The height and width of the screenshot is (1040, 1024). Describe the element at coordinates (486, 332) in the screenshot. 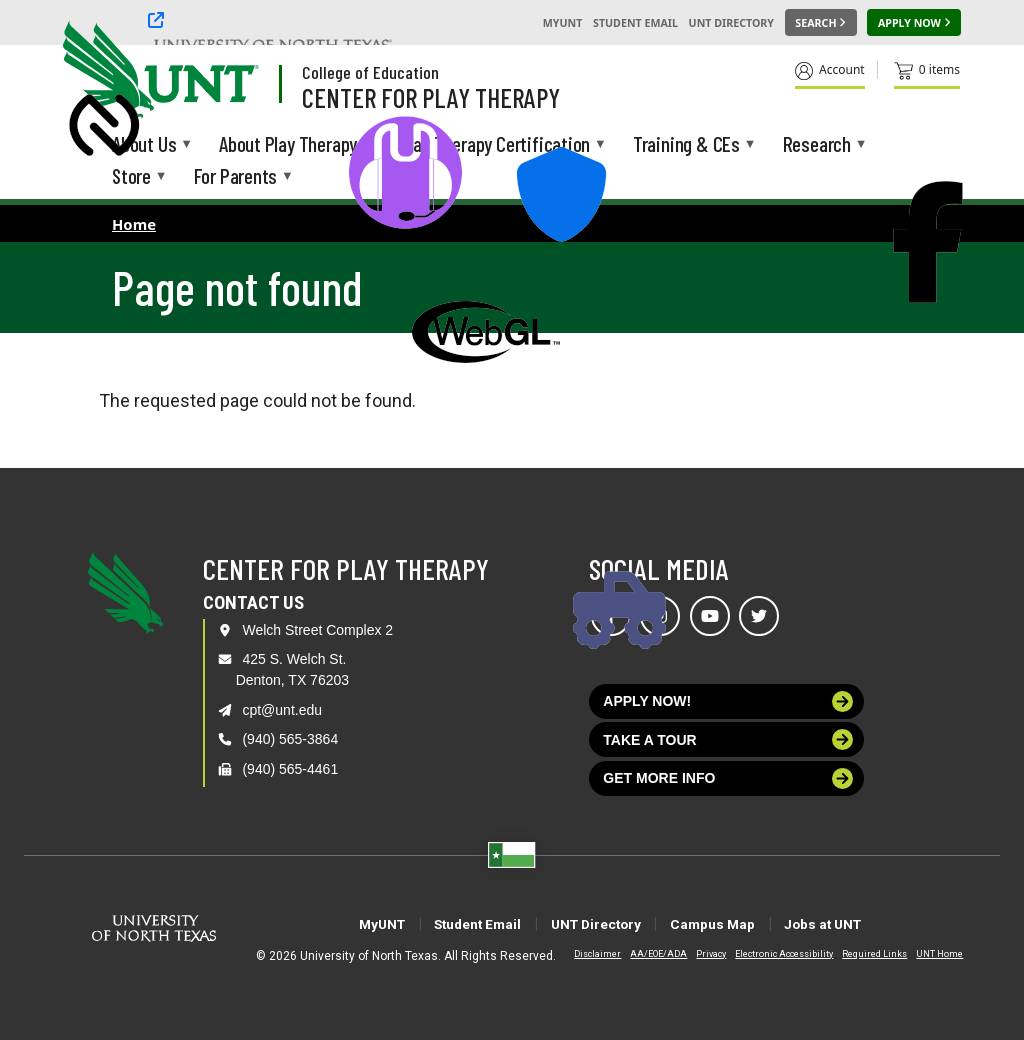

I see `WebGL technology logo` at that location.